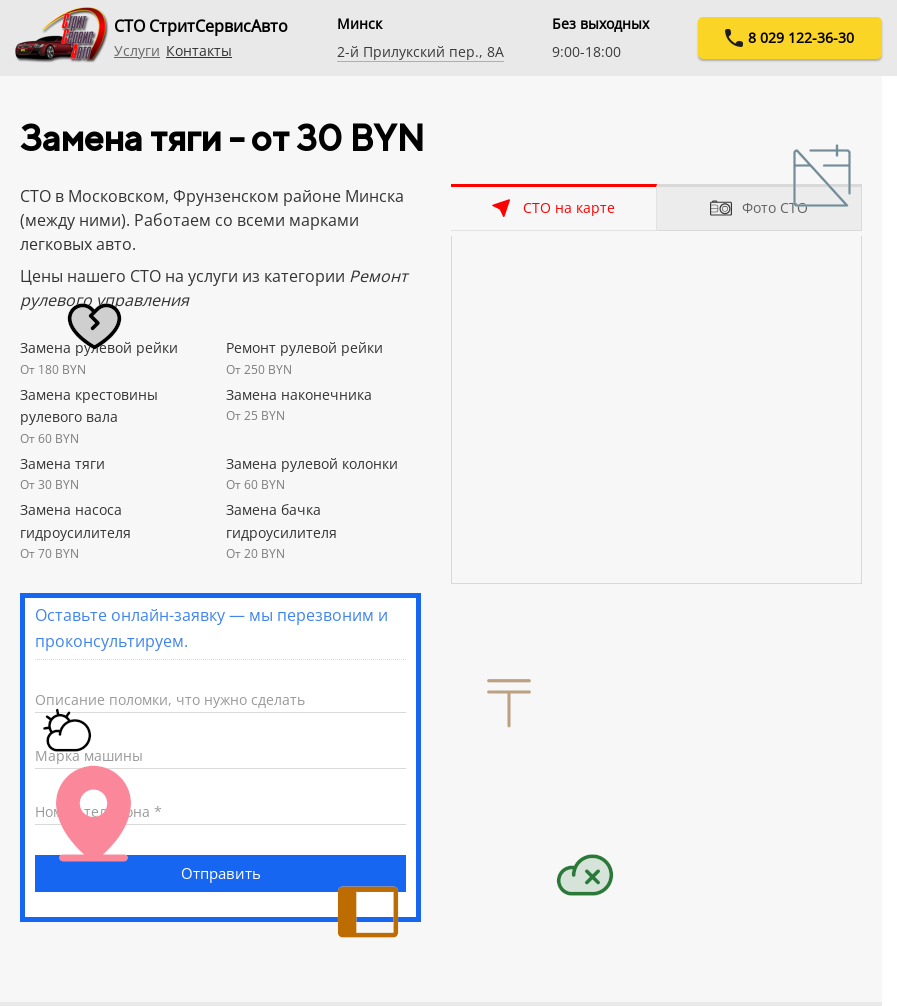  What do you see at coordinates (93, 813) in the screenshot?
I see `view location on map` at bounding box center [93, 813].